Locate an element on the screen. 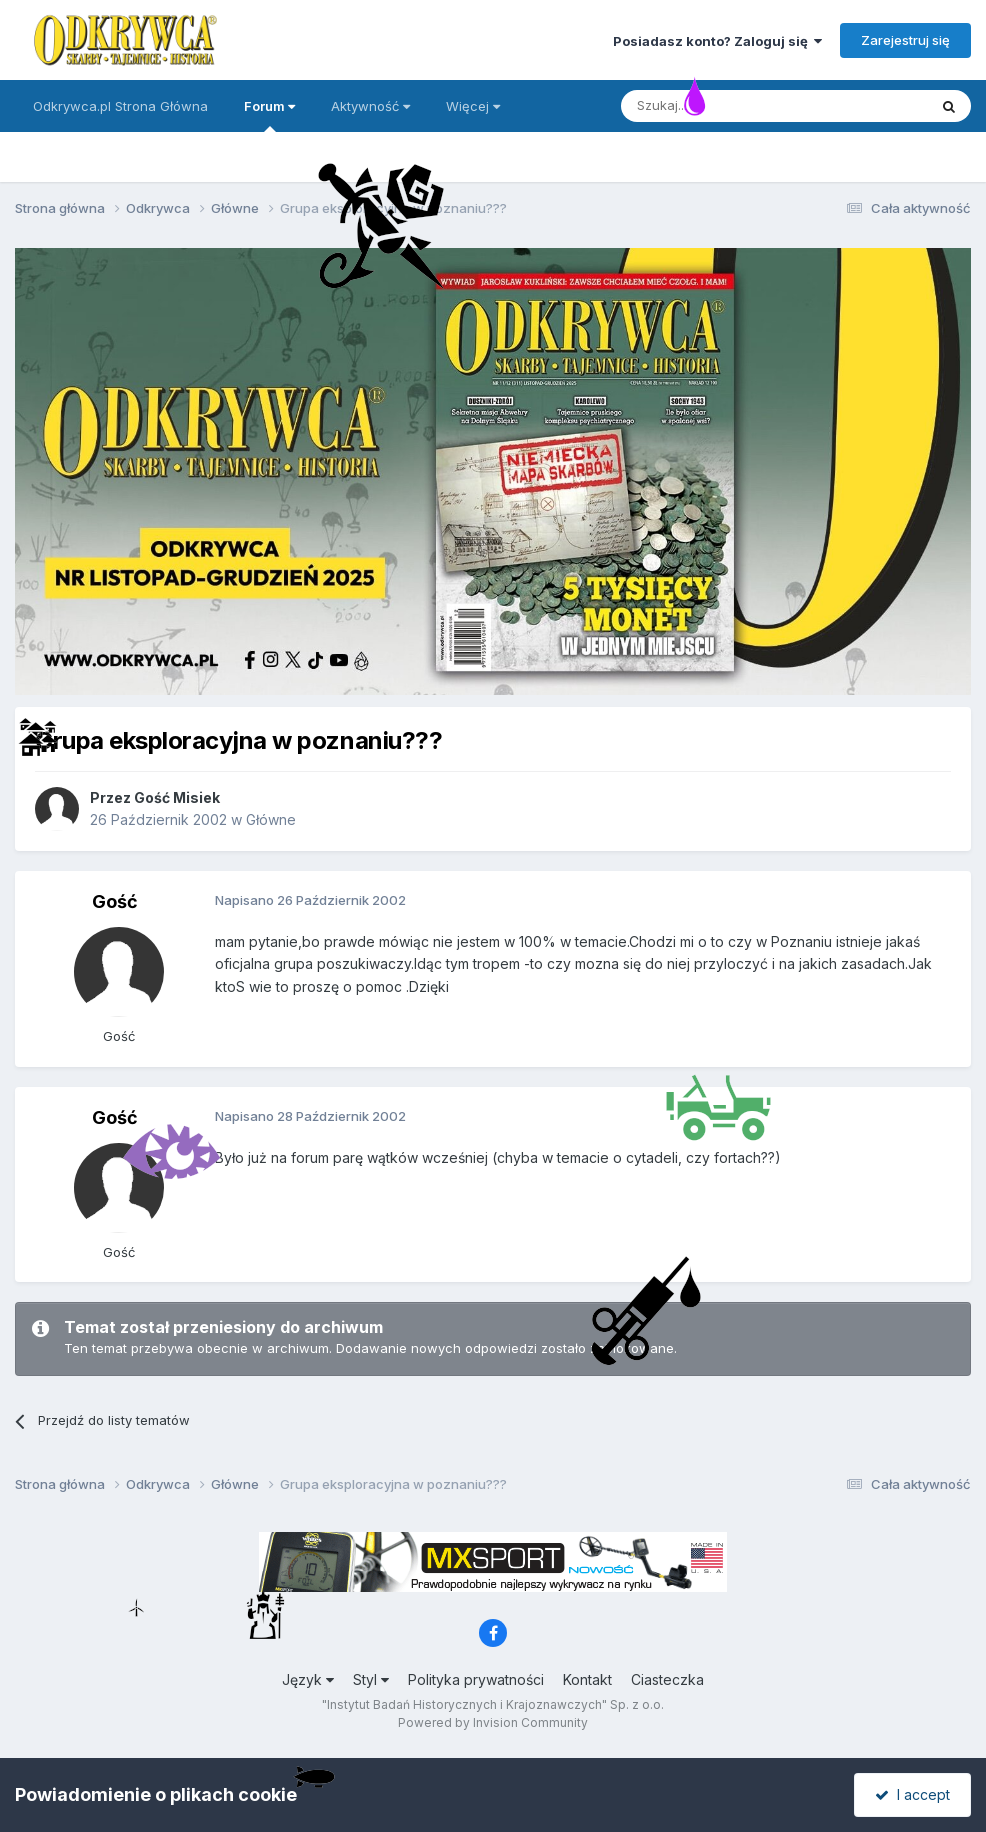 Image resolution: width=986 pixels, height=1832 pixels. view the hierophant tarot card is located at coordinates (265, 1615).